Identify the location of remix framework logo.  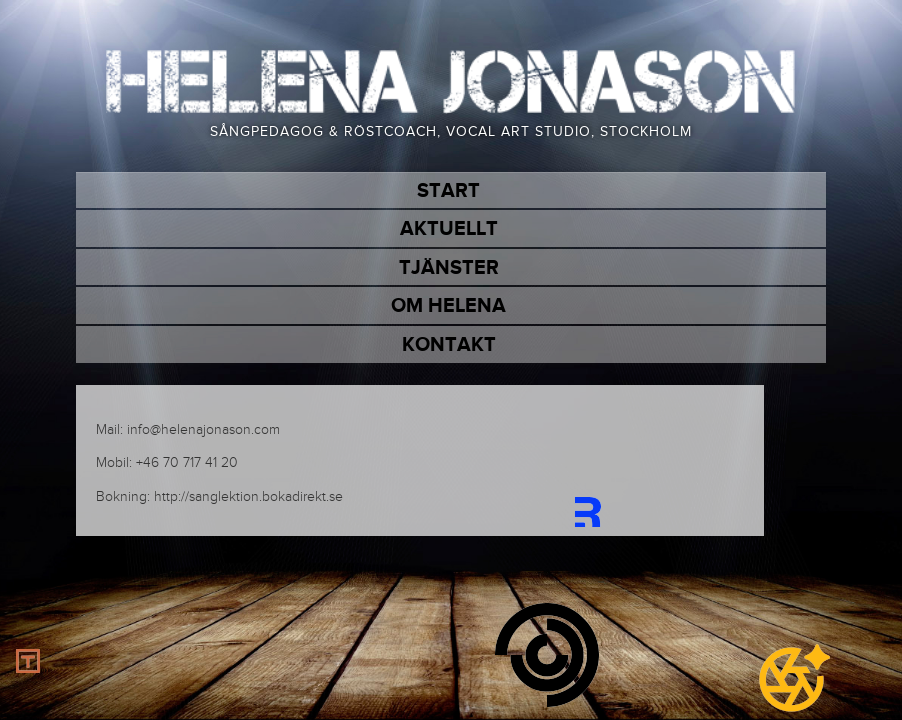
(588, 512).